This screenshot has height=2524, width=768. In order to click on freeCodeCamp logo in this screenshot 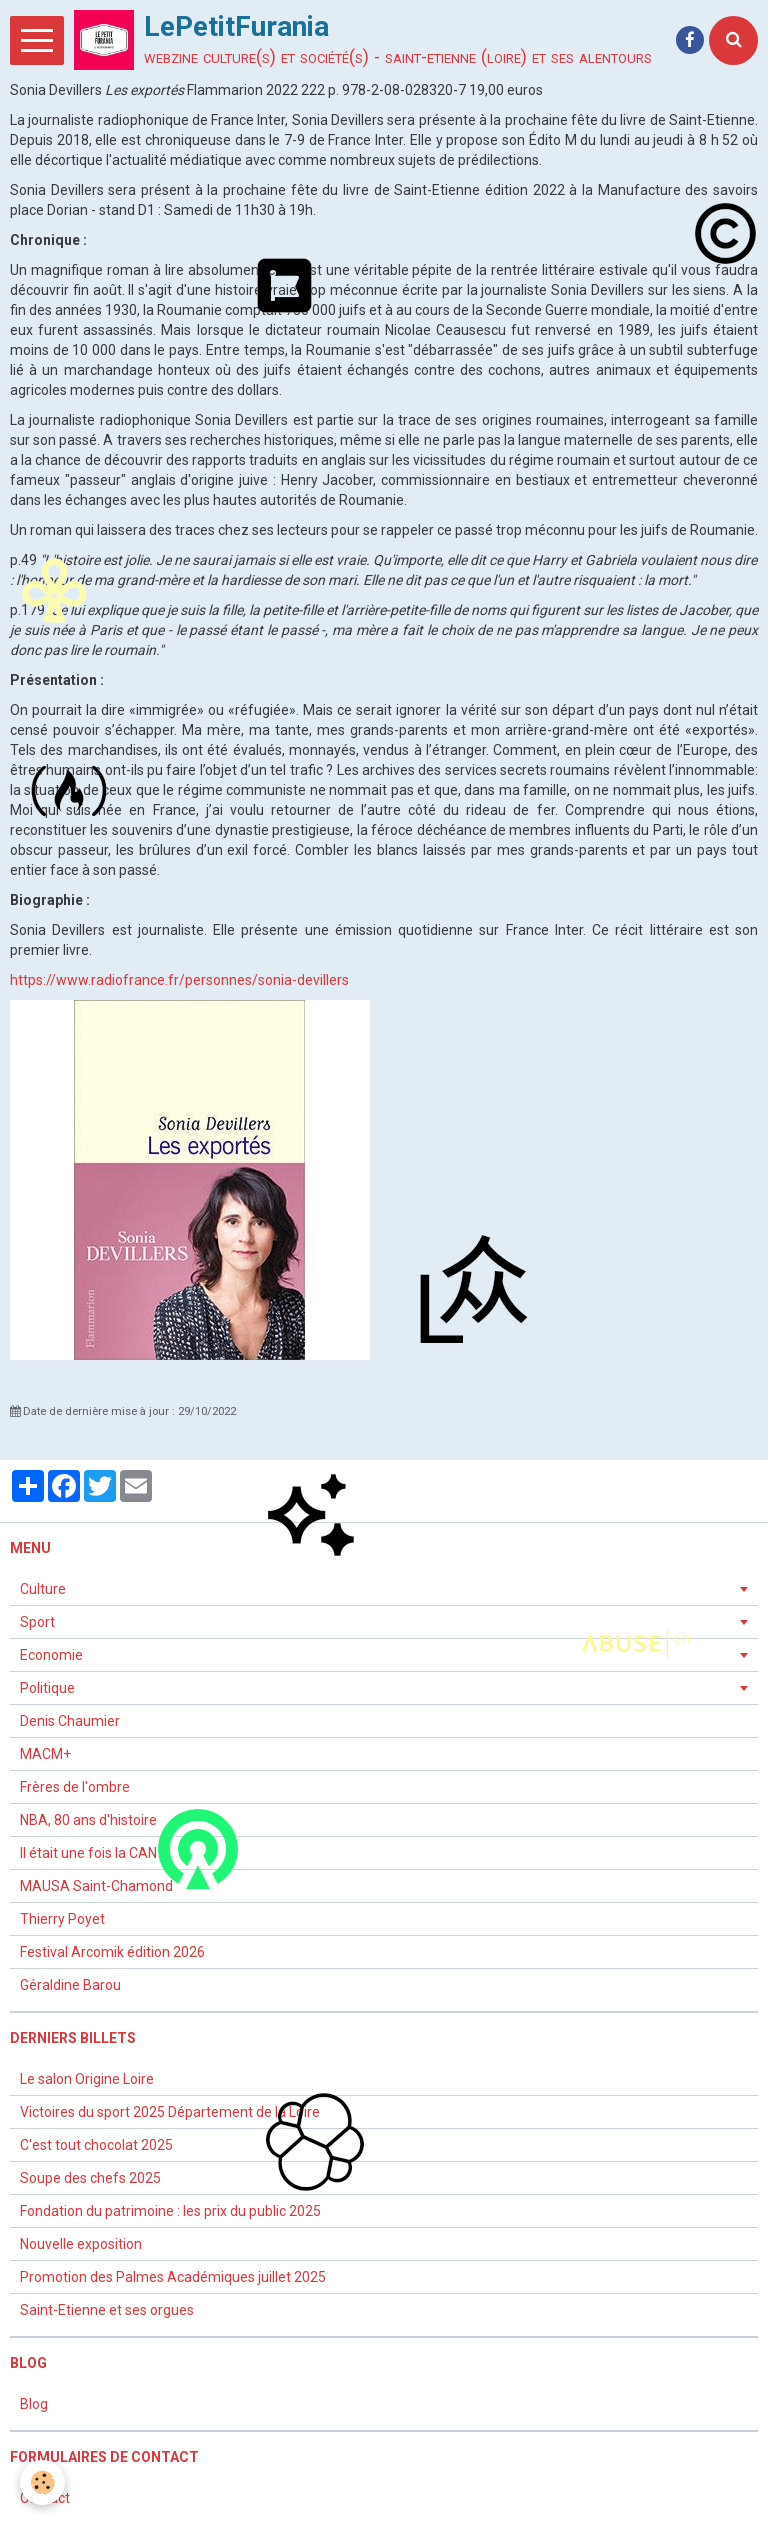, I will do `click(69, 791)`.